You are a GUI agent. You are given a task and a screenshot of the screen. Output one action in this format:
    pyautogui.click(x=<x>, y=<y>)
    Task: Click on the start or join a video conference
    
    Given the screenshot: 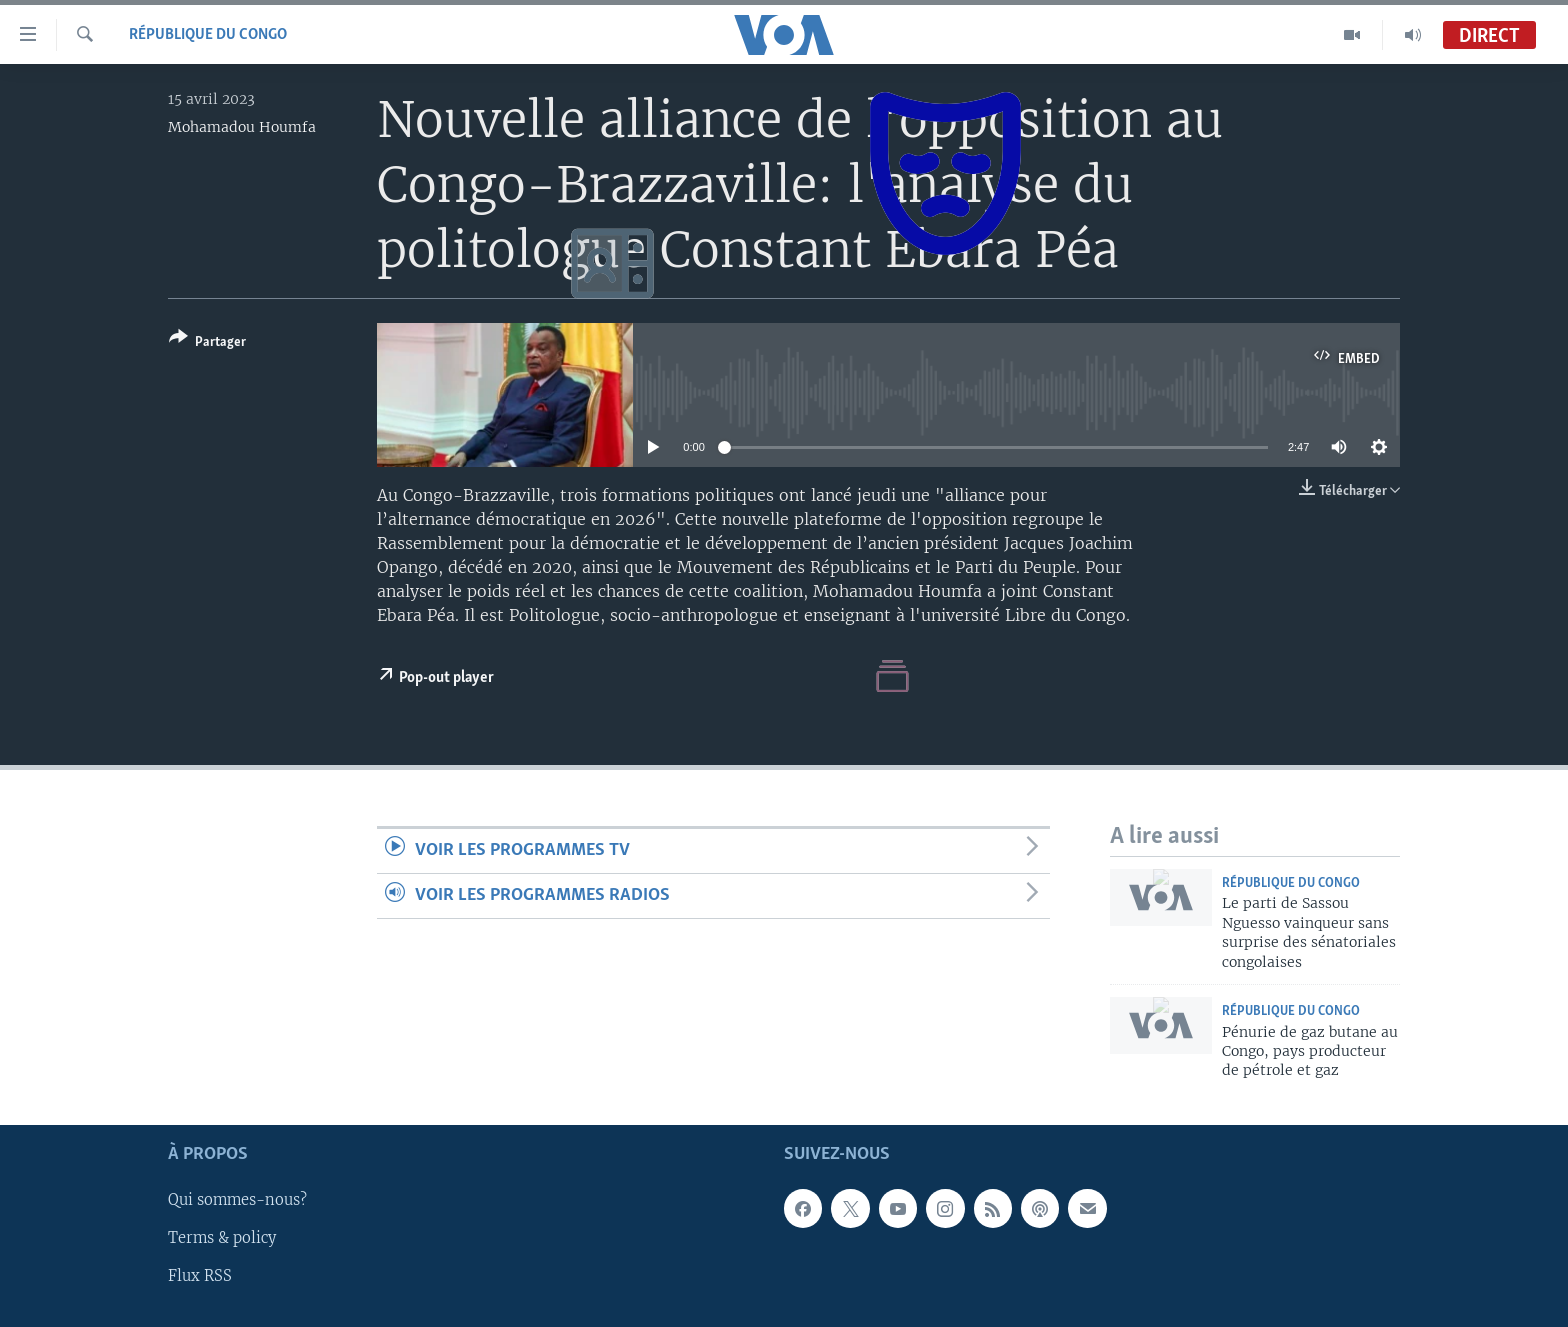 What is the action you would take?
    pyautogui.click(x=612, y=263)
    